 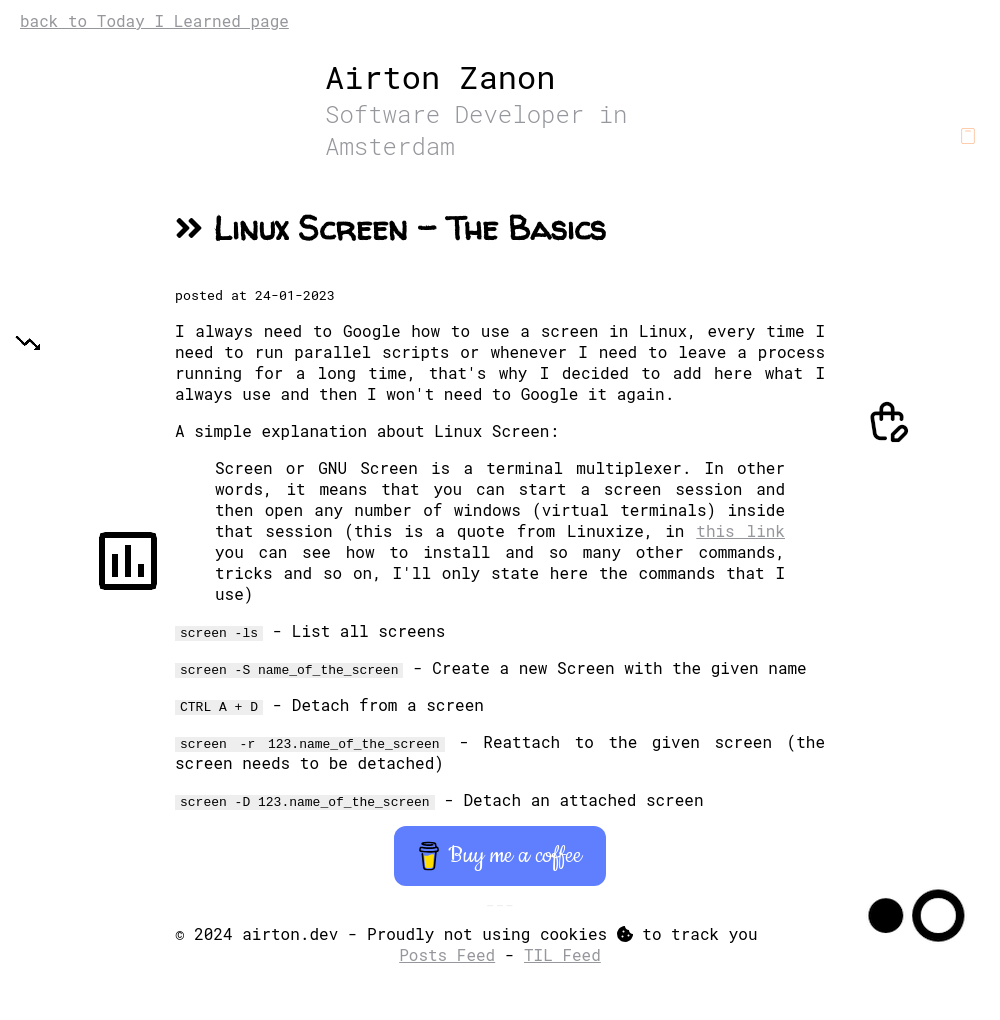 I want to click on tablet device with speaker, so click(x=968, y=136).